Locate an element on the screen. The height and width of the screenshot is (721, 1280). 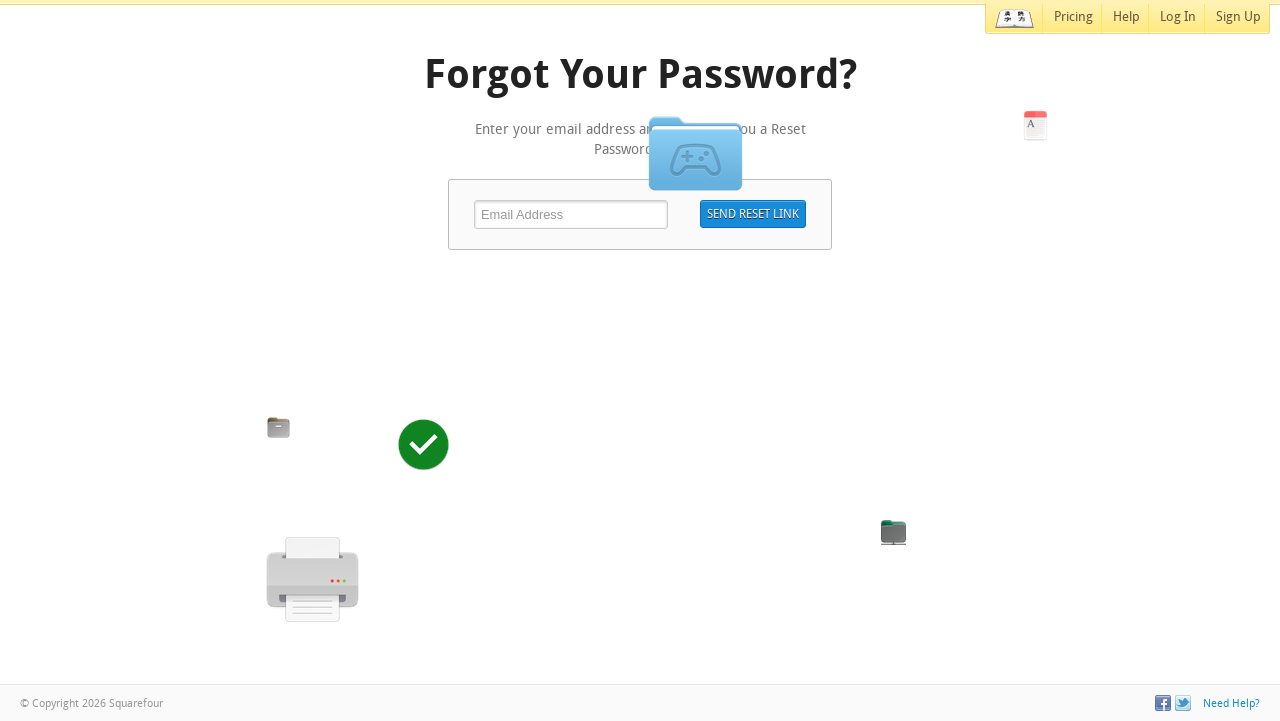
open your games folder is located at coordinates (695, 153).